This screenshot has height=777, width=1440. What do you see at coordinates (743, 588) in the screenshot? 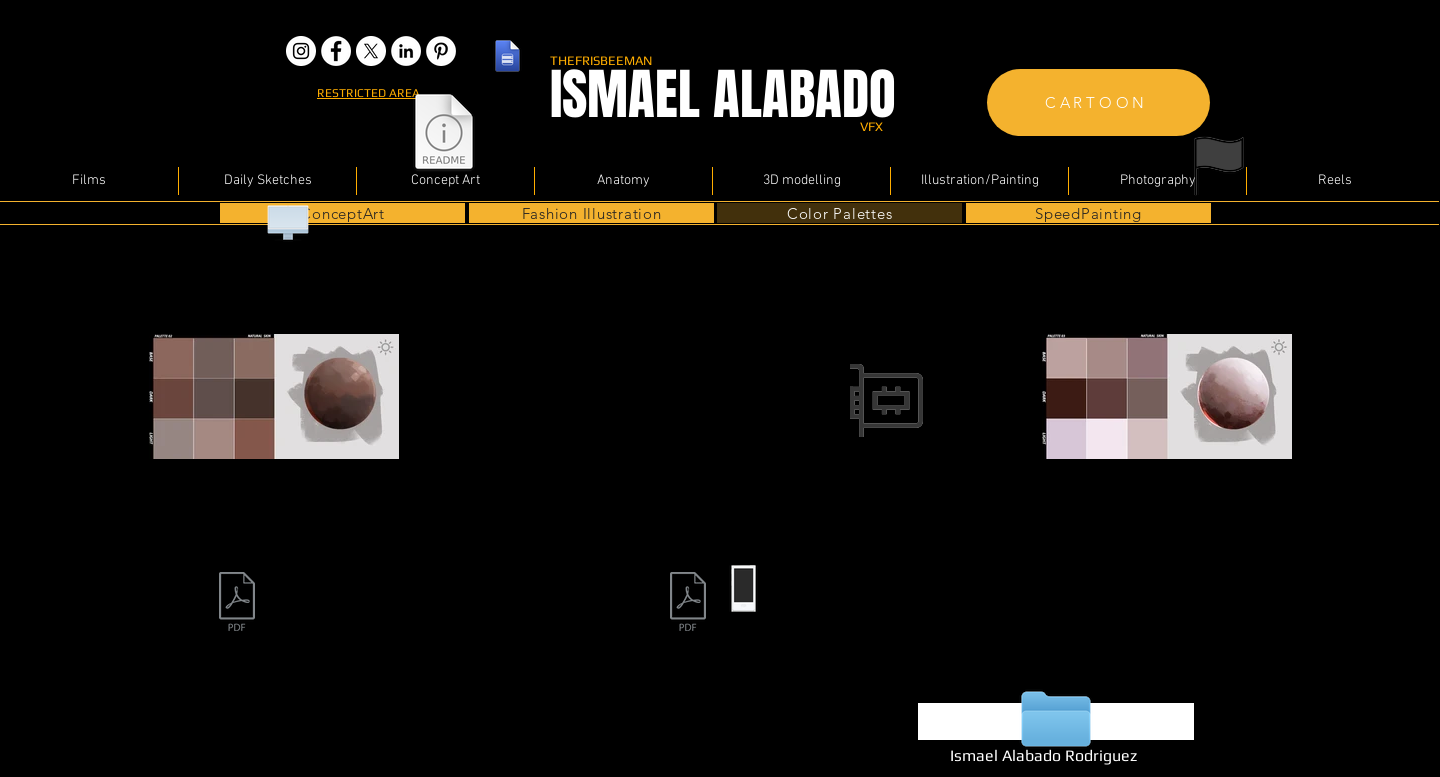
I see `iPod nano device connected` at bounding box center [743, 588].